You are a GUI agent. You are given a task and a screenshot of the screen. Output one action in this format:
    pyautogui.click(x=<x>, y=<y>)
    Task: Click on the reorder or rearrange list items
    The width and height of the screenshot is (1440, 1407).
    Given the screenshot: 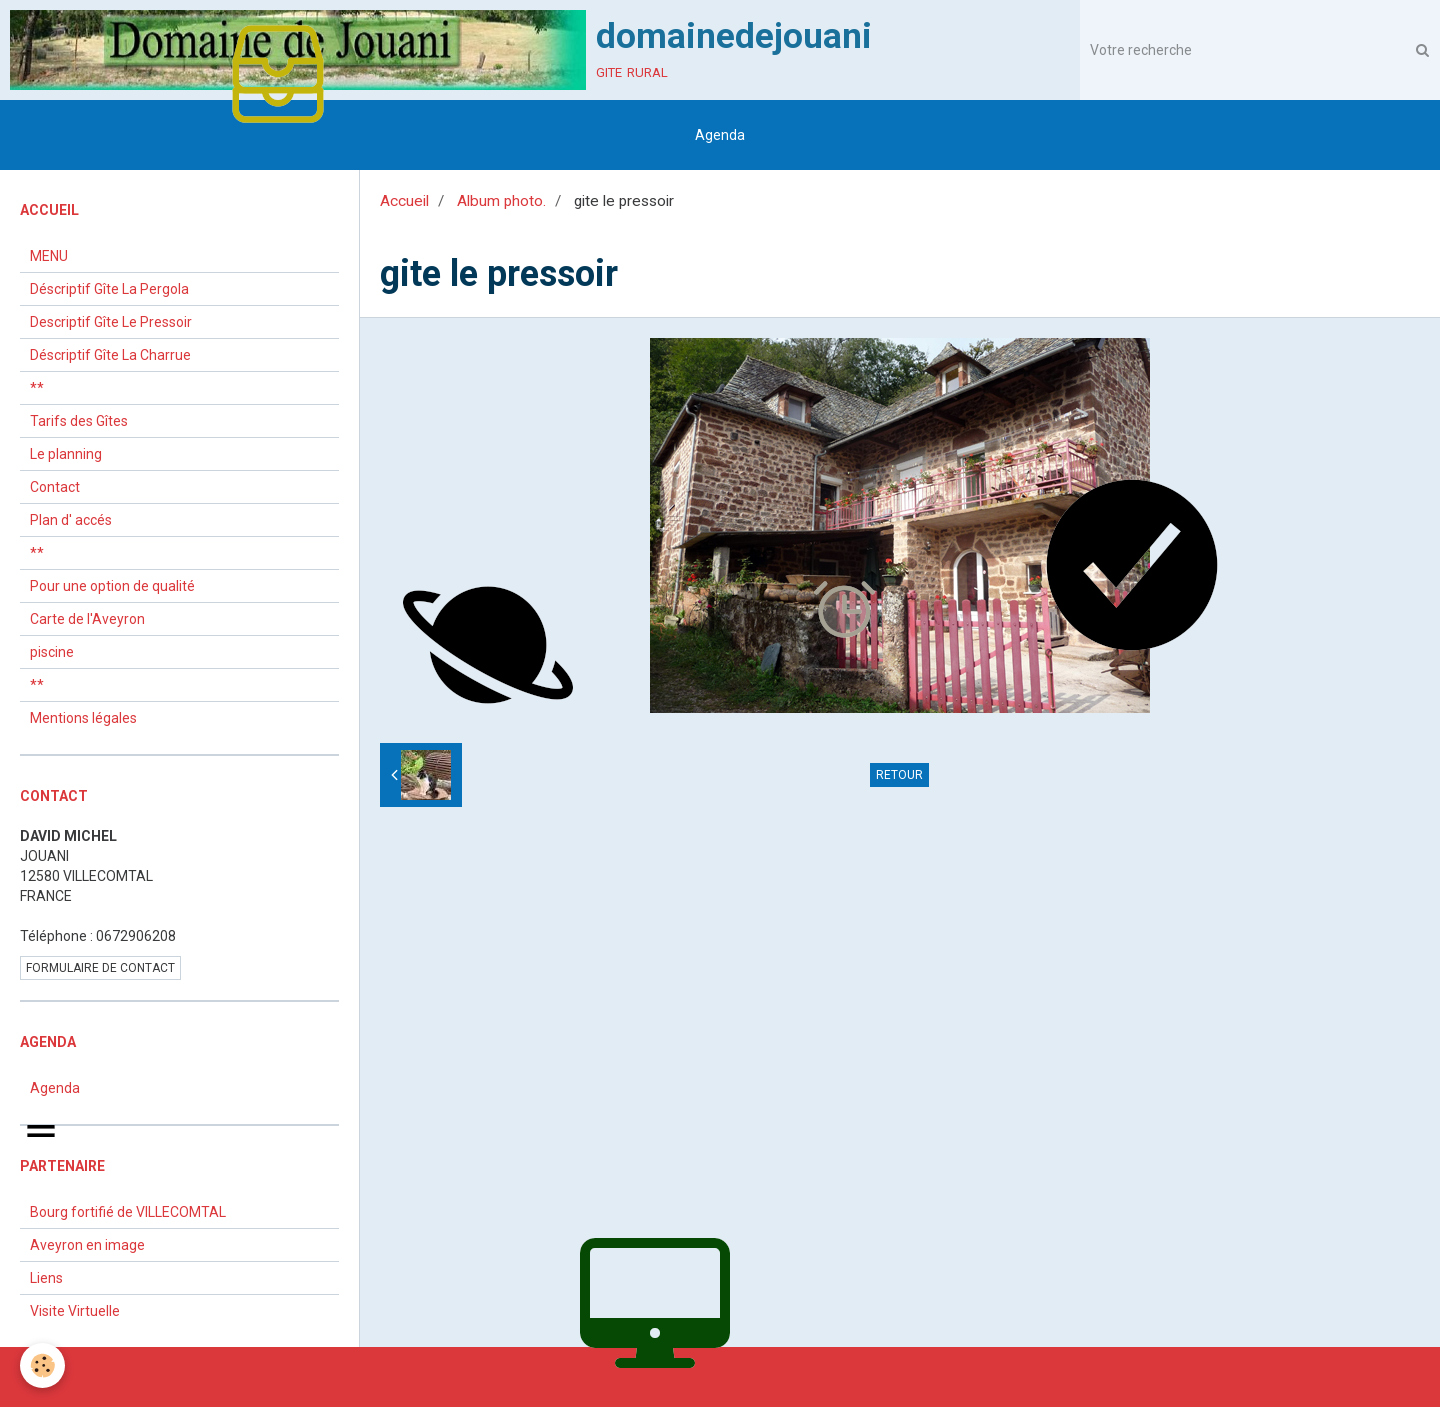 What is the action you would take?
    pyautogui.click(x=41, y=1131)
    